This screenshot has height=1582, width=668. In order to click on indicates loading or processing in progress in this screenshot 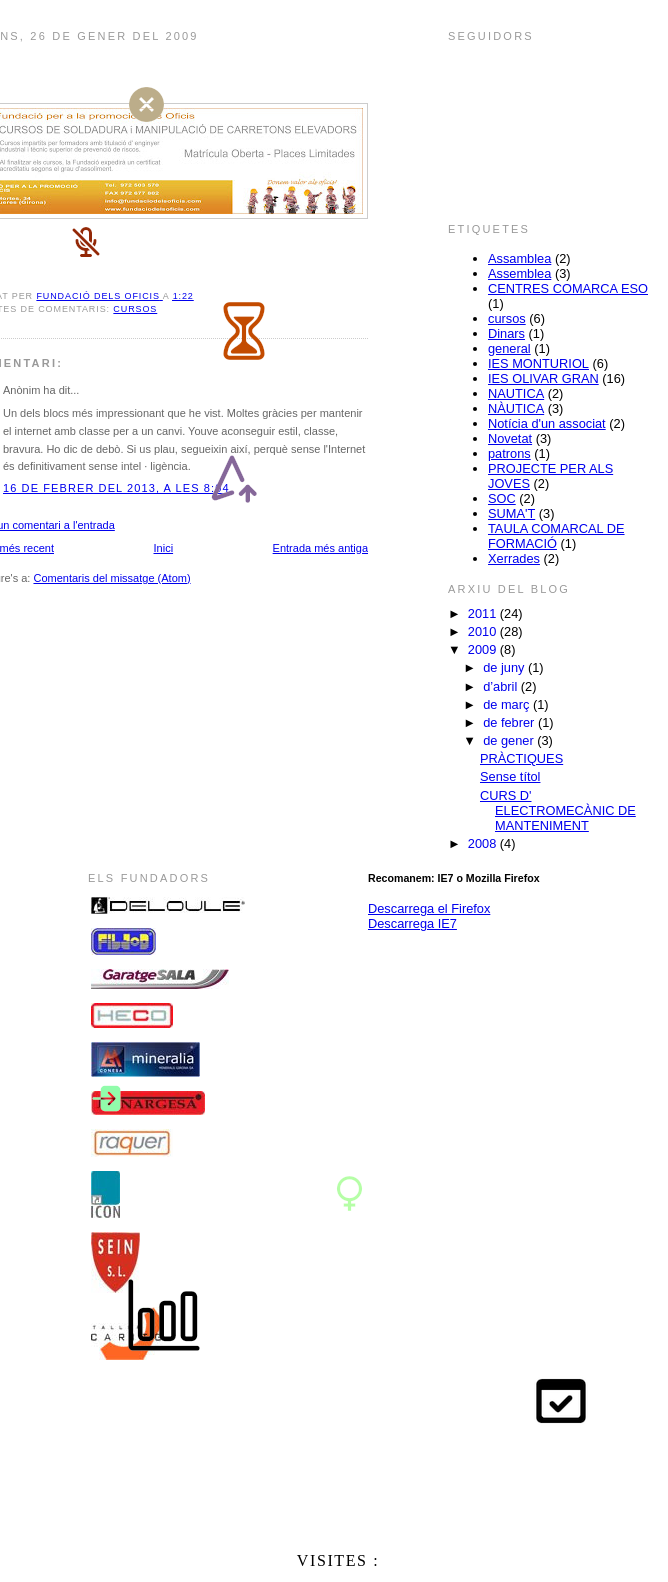, I will do `click(244, 331)`.